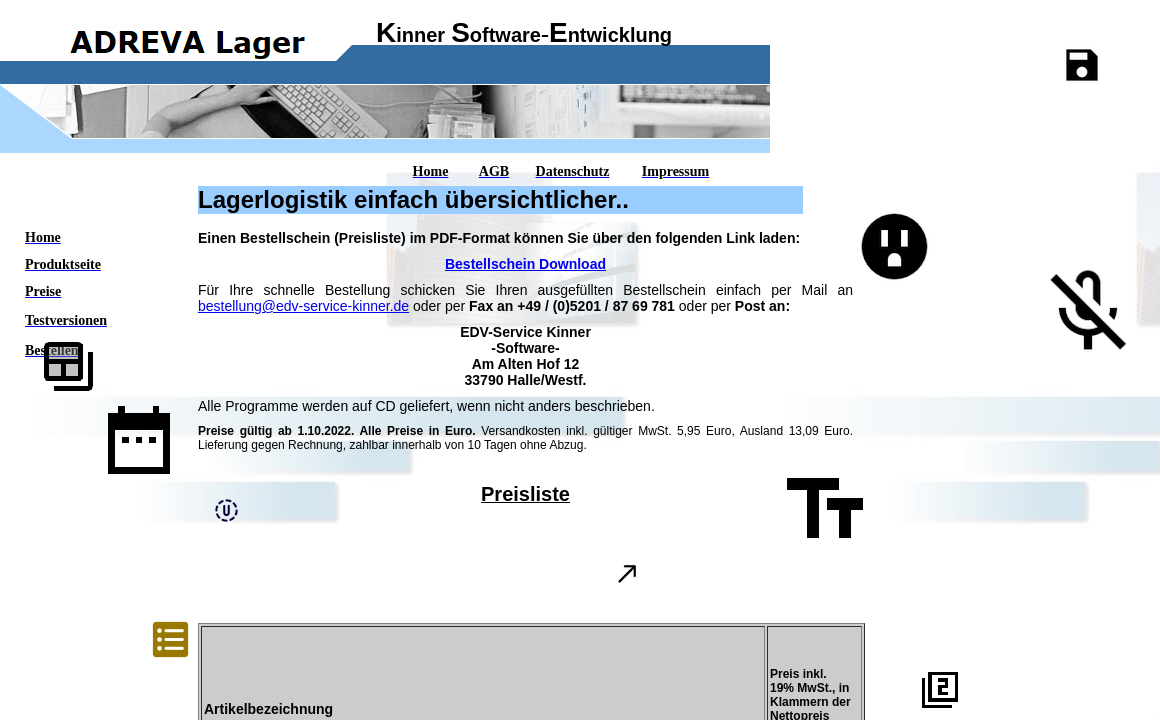  What do you see at coordinates (1082, 65) in the screenshot?
I see `save current file or document` at bounding box center [1082, 65].